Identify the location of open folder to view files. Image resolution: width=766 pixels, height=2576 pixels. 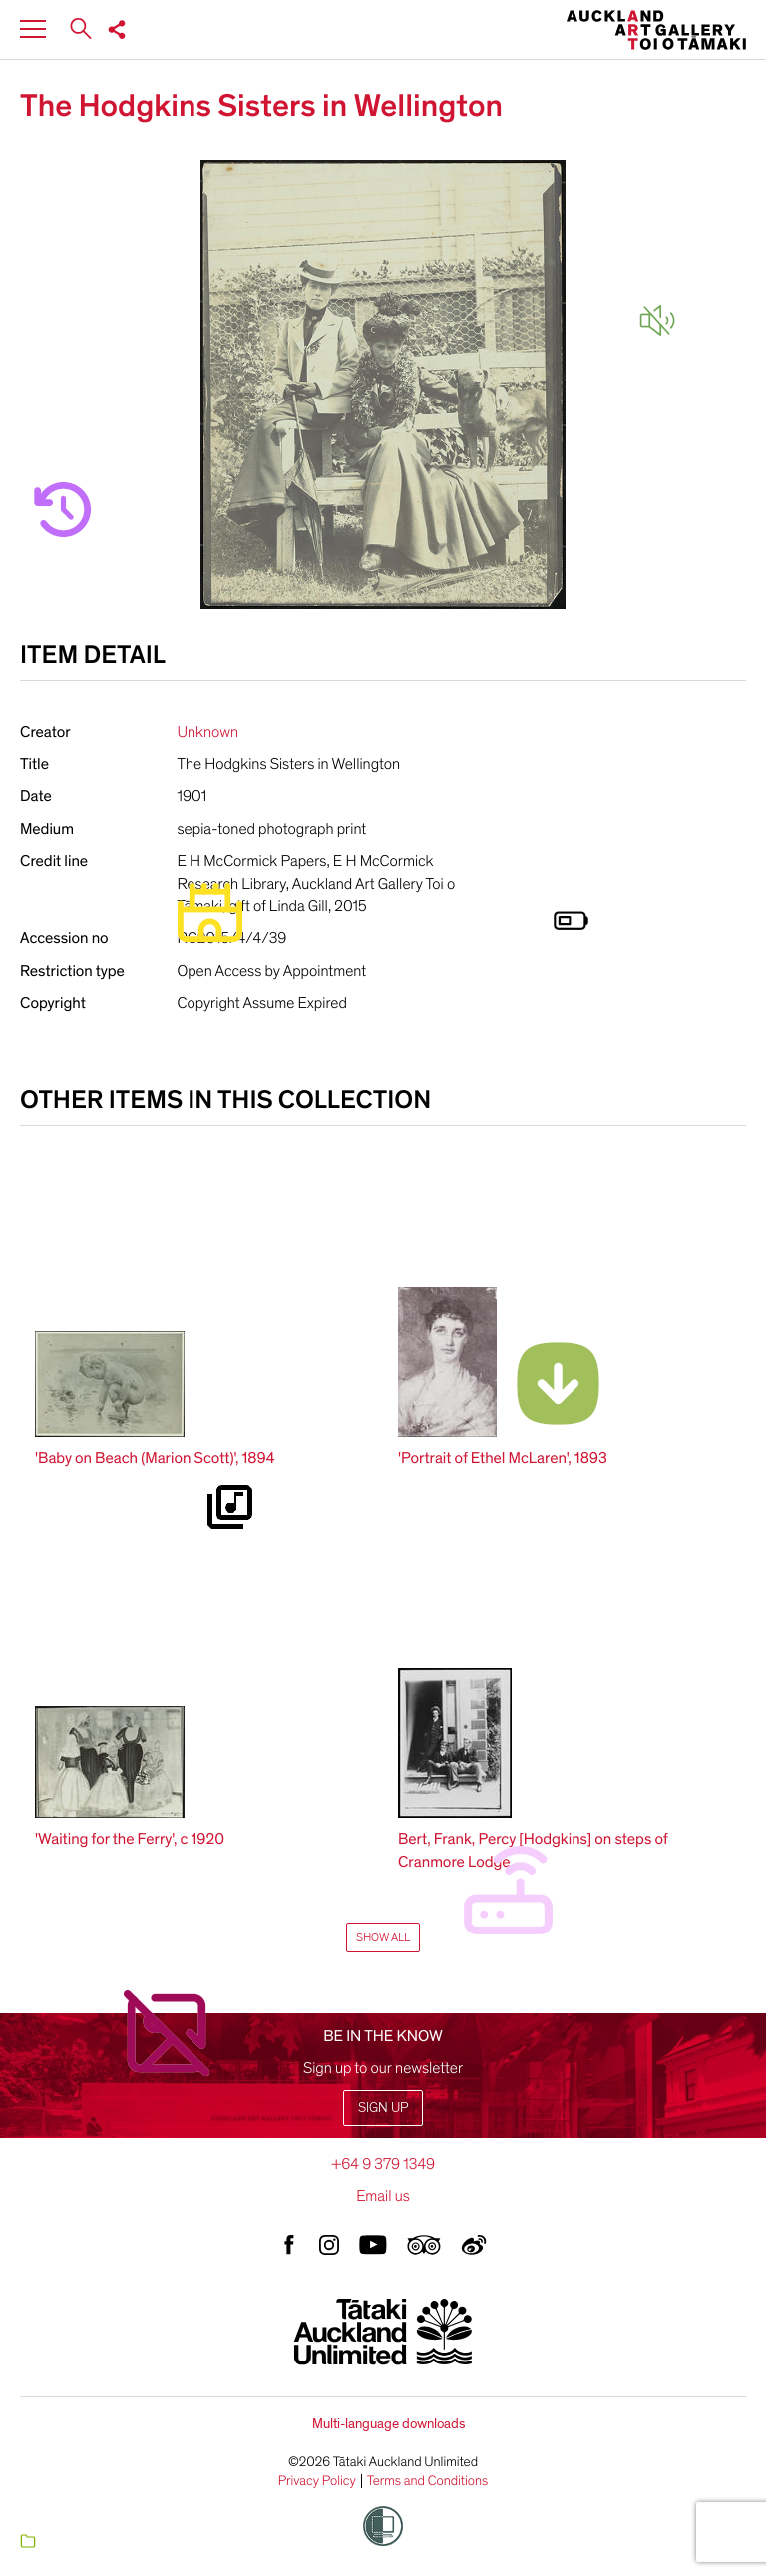
(28, 2541).